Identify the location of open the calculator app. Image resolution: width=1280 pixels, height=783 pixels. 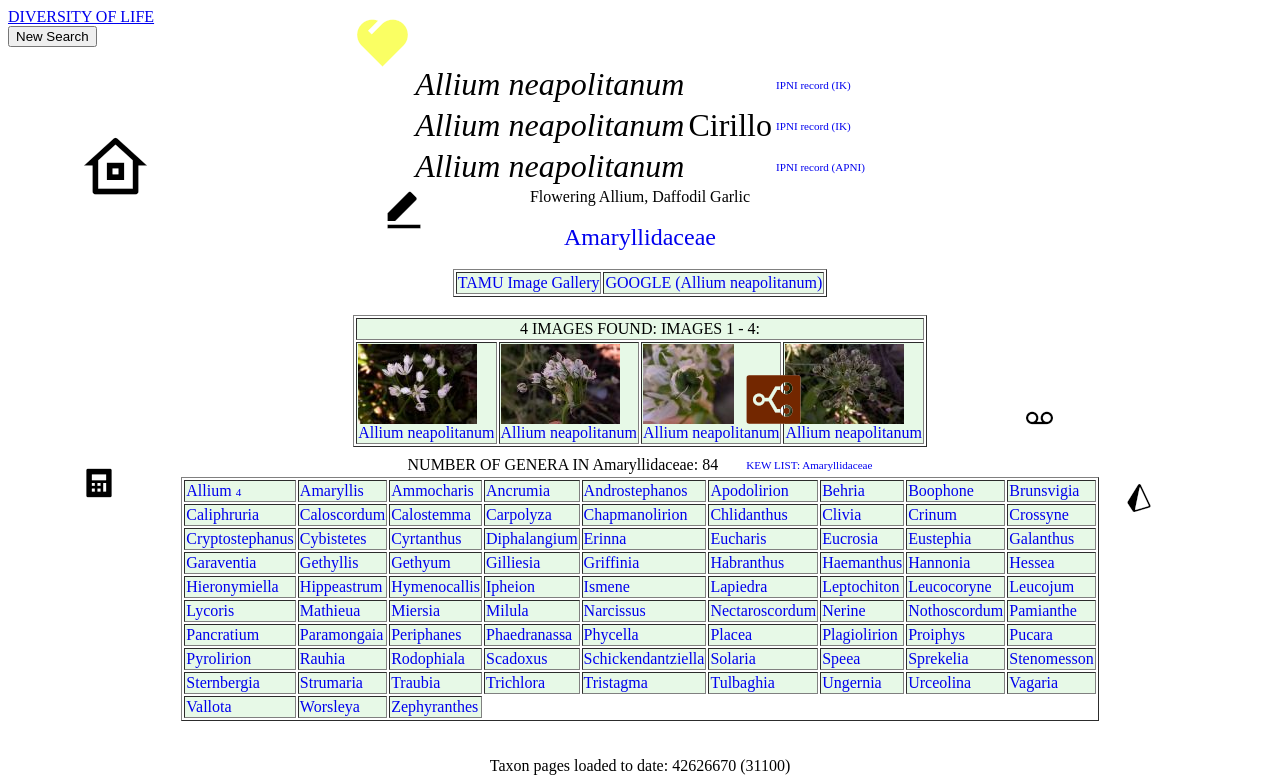
(99, 483).